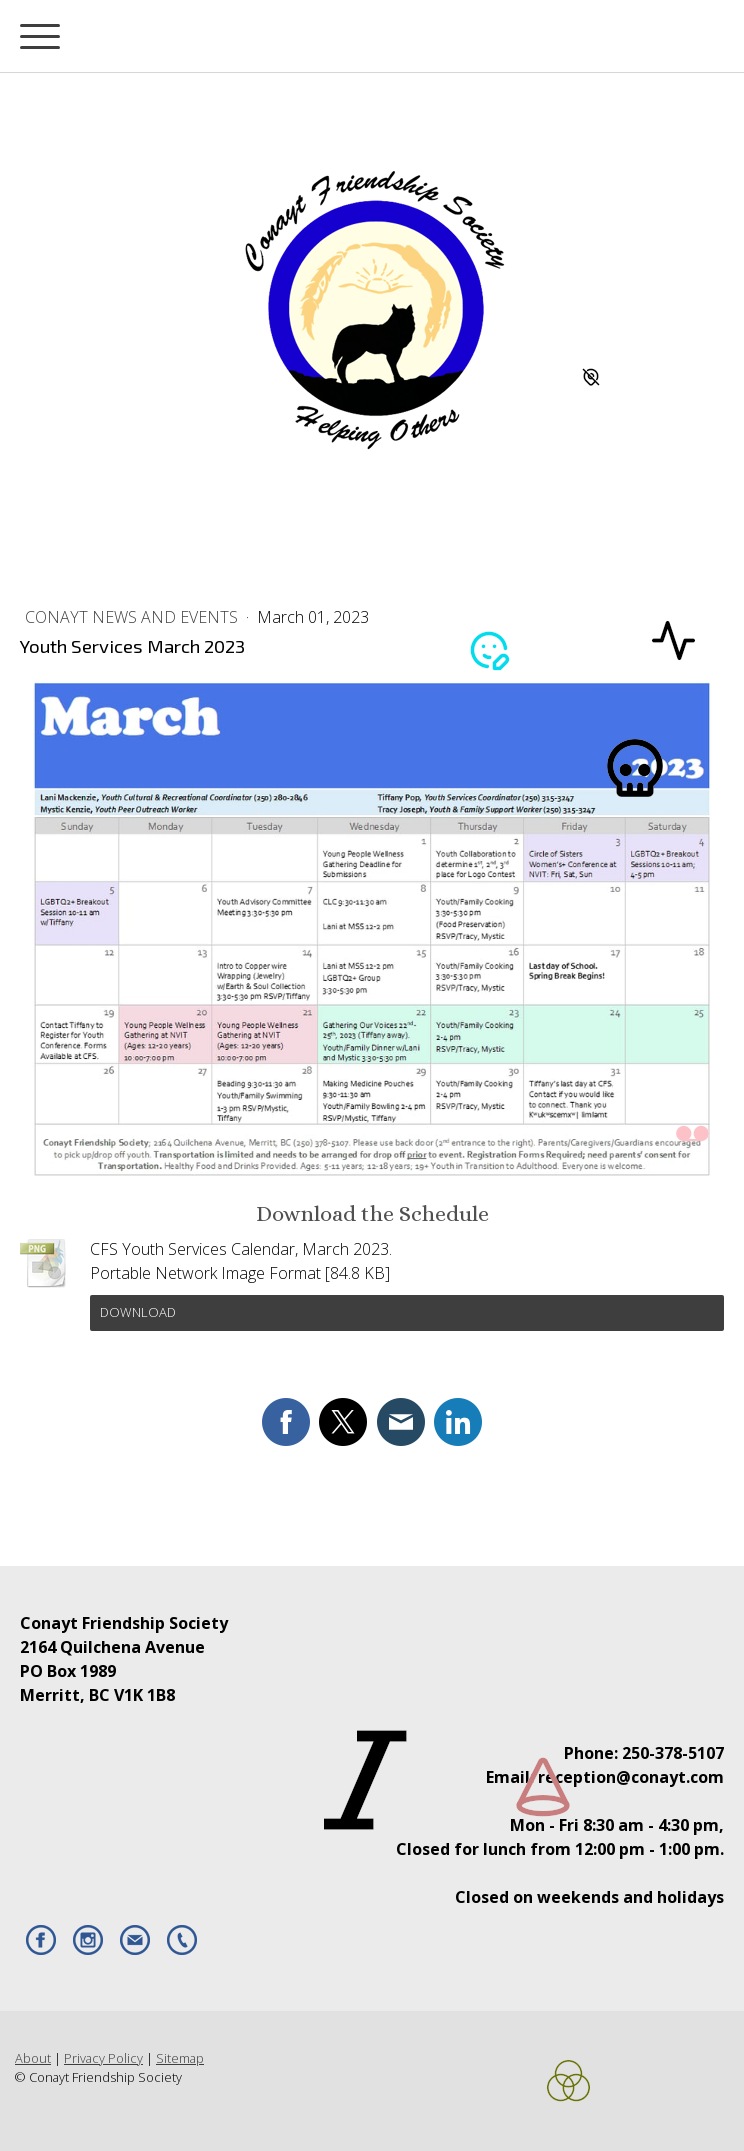  What do you see at coordinates (692, 1133) in the screenshot?
I see `indicates audio or video recording in progress` at bounding box center [692, 1133].